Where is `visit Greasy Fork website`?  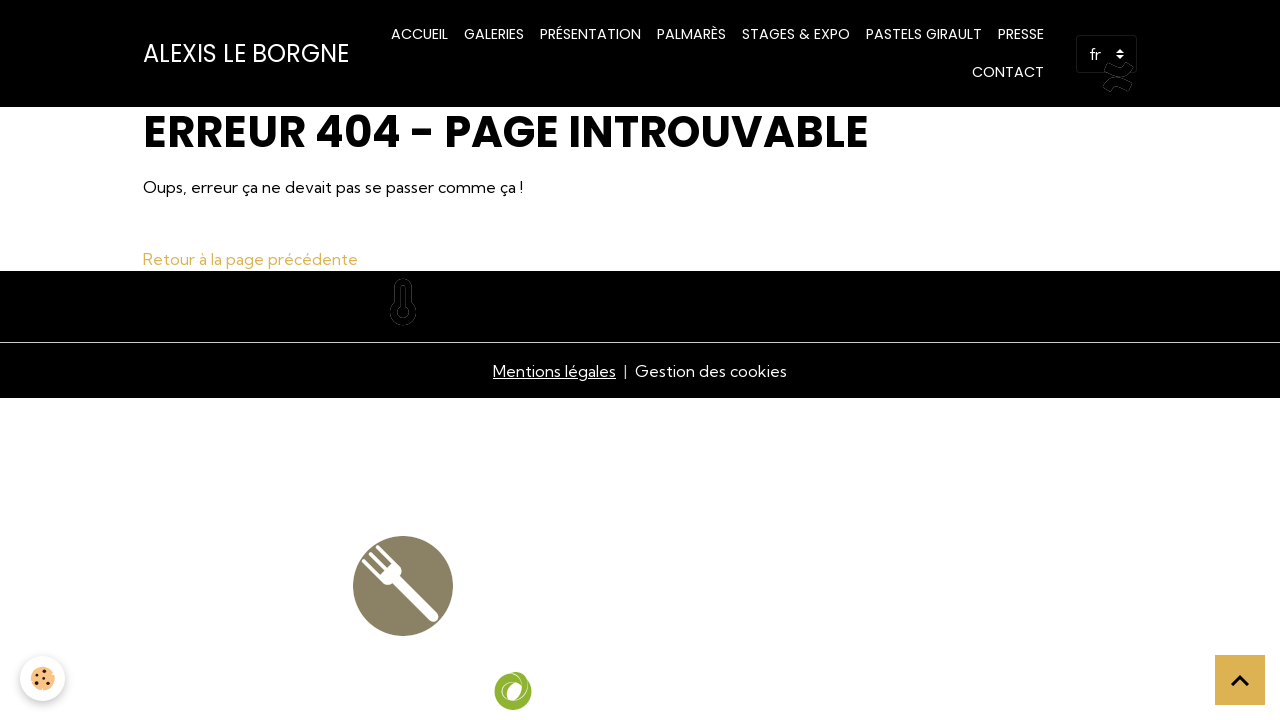 visit Greasy Fork website is located at coordinates (403, 586).